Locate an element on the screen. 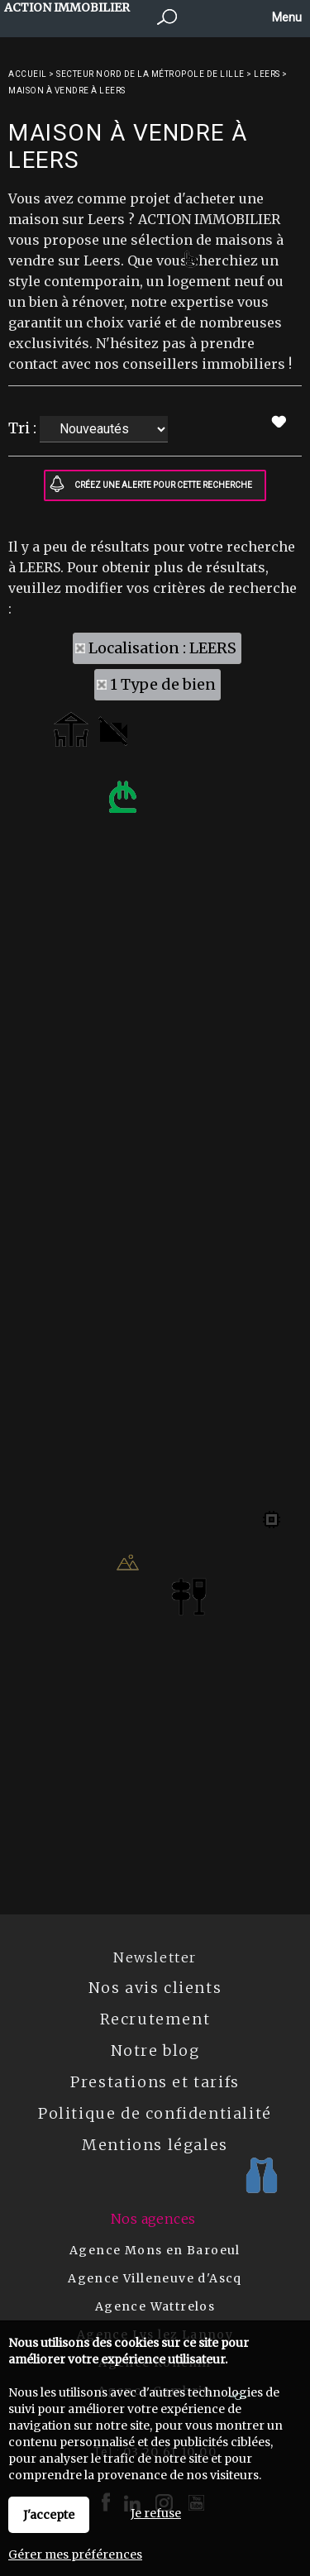 The image size is (310, 2576). select safety vest or protective gear is located at coordinates (261, 2175).